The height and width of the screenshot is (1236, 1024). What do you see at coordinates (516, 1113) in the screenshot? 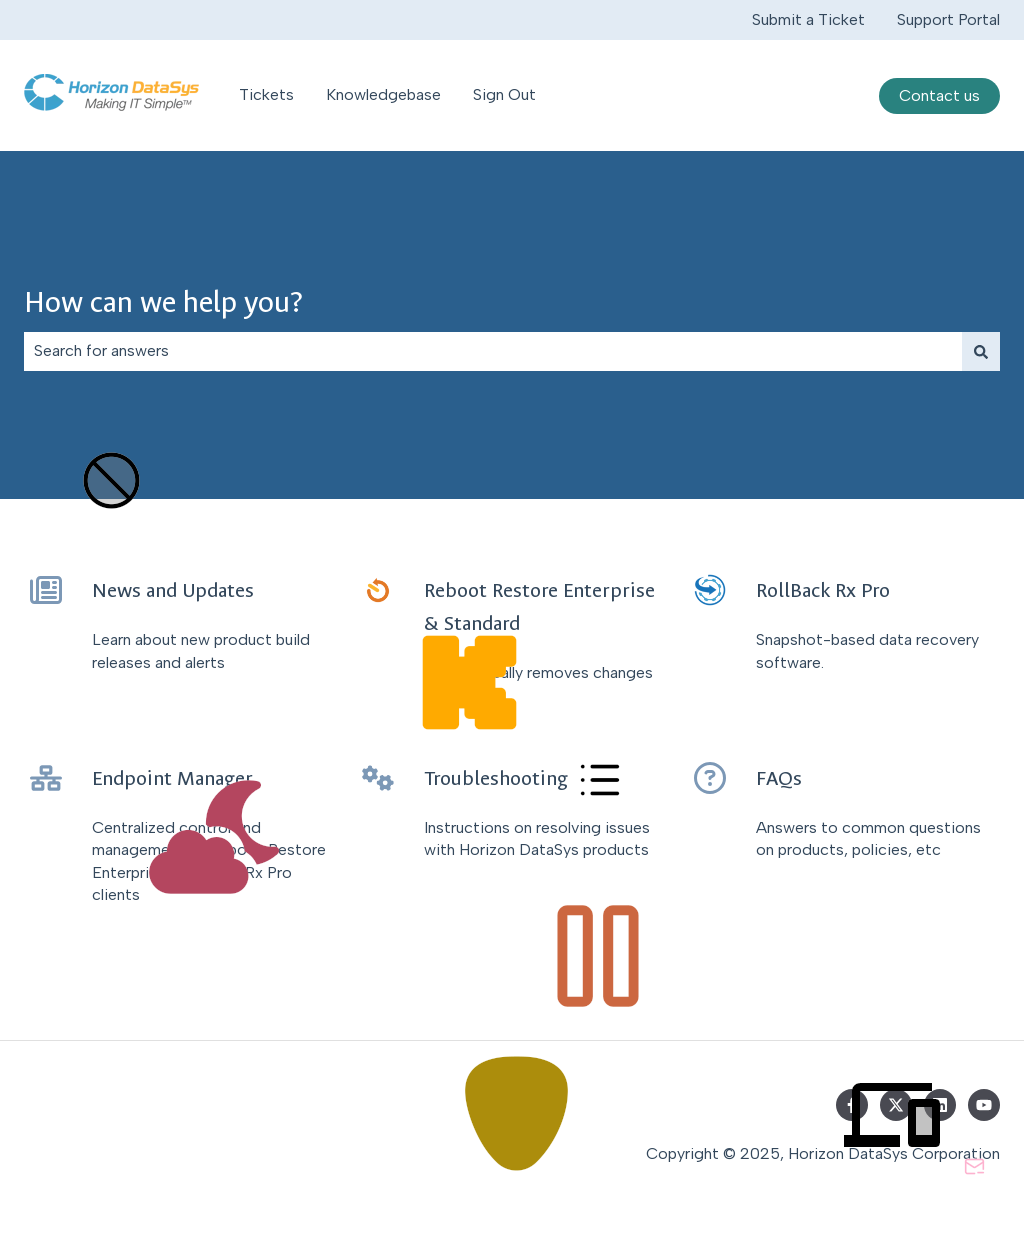
I see `access guitar or music tools` at bounding box center [516, 1113].